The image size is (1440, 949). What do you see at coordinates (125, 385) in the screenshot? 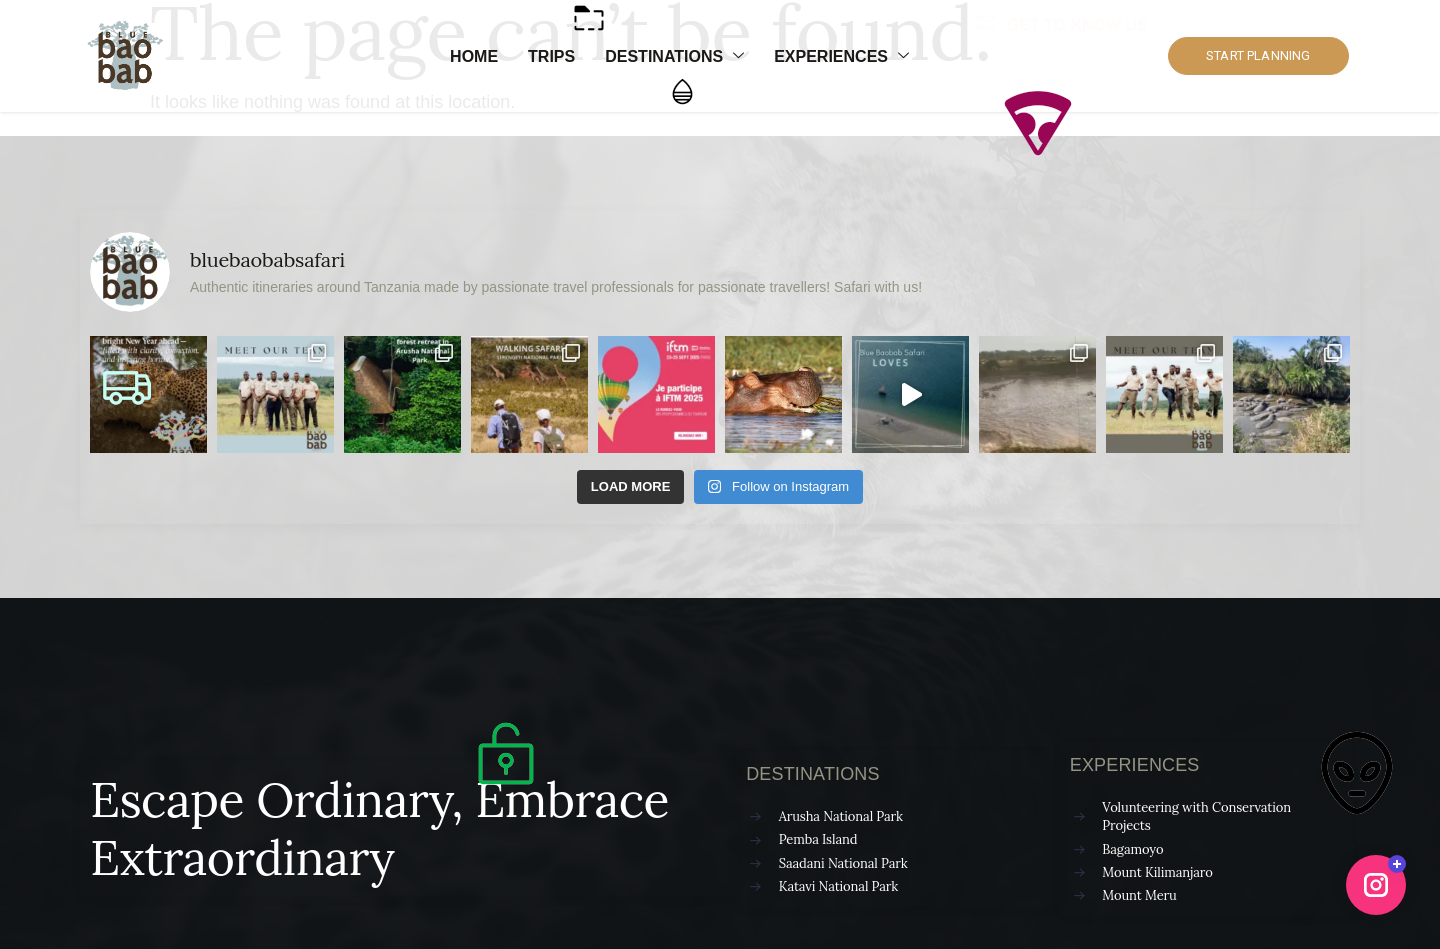
I see `track your delivery status` at bounding box center [125, 385].